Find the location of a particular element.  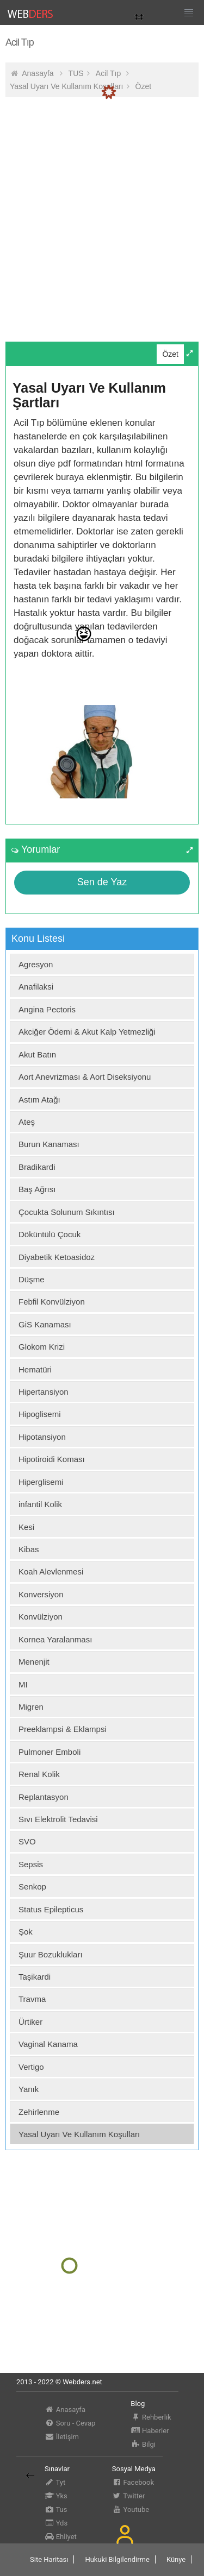

represents the Bahá'í faith symbol is located at coordinates (109, 92).